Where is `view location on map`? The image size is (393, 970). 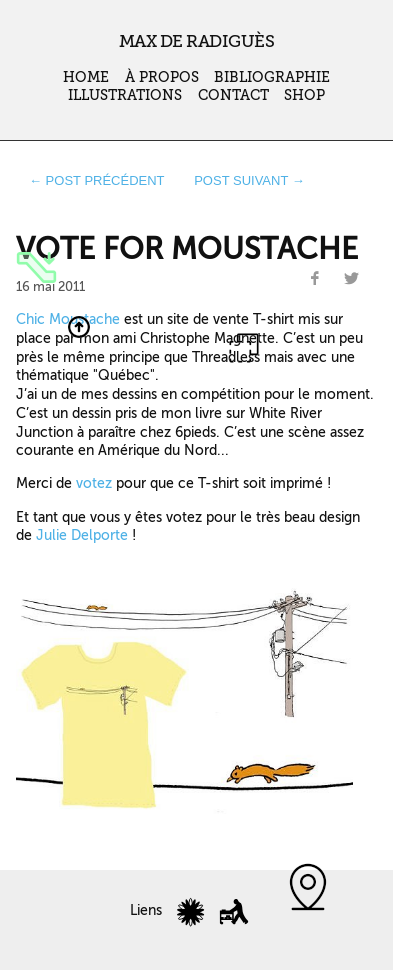 view location on map is located at coordinates (308, 887).